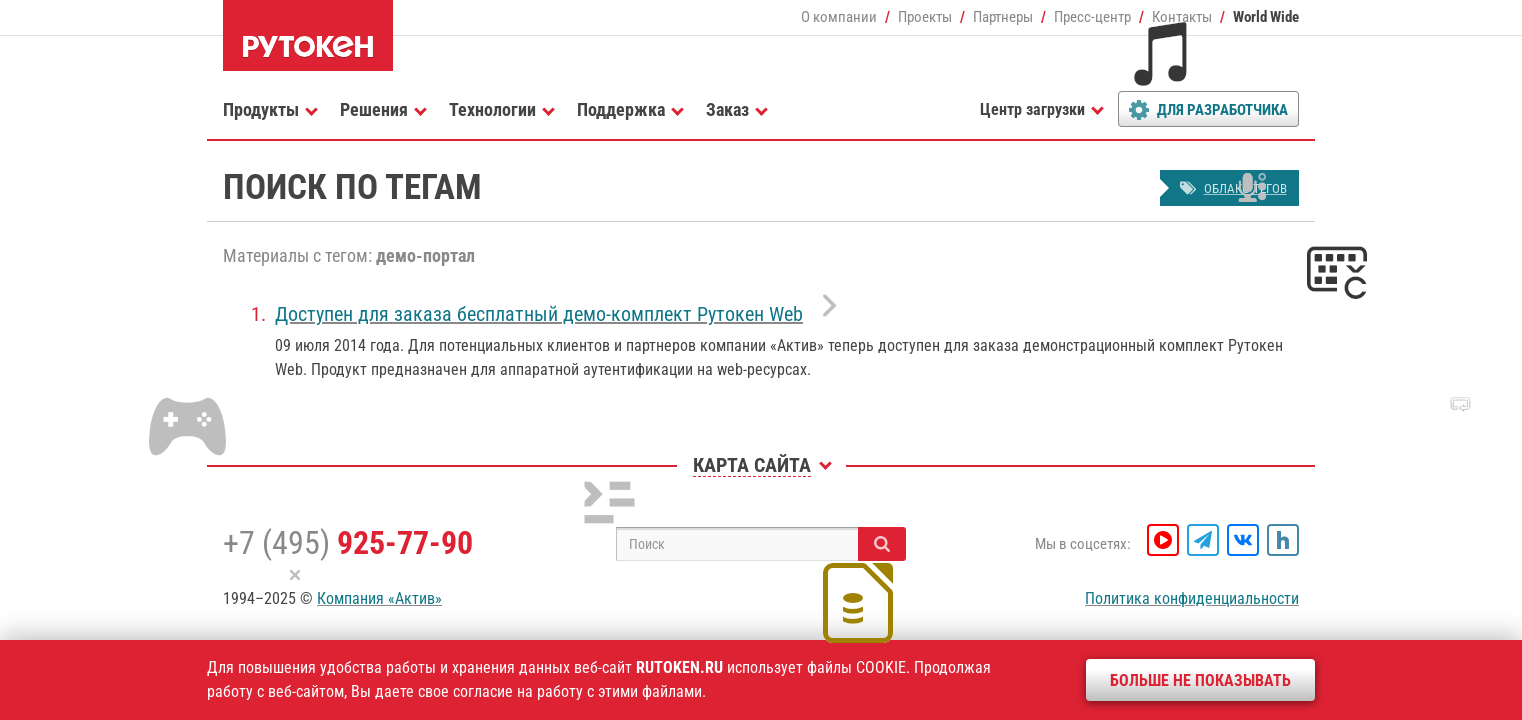 The height and width of the screenshot is (720, 1522). Describe the element at coordinates (609, 502) in the screenshot. I see `increase text indentation` at that location.